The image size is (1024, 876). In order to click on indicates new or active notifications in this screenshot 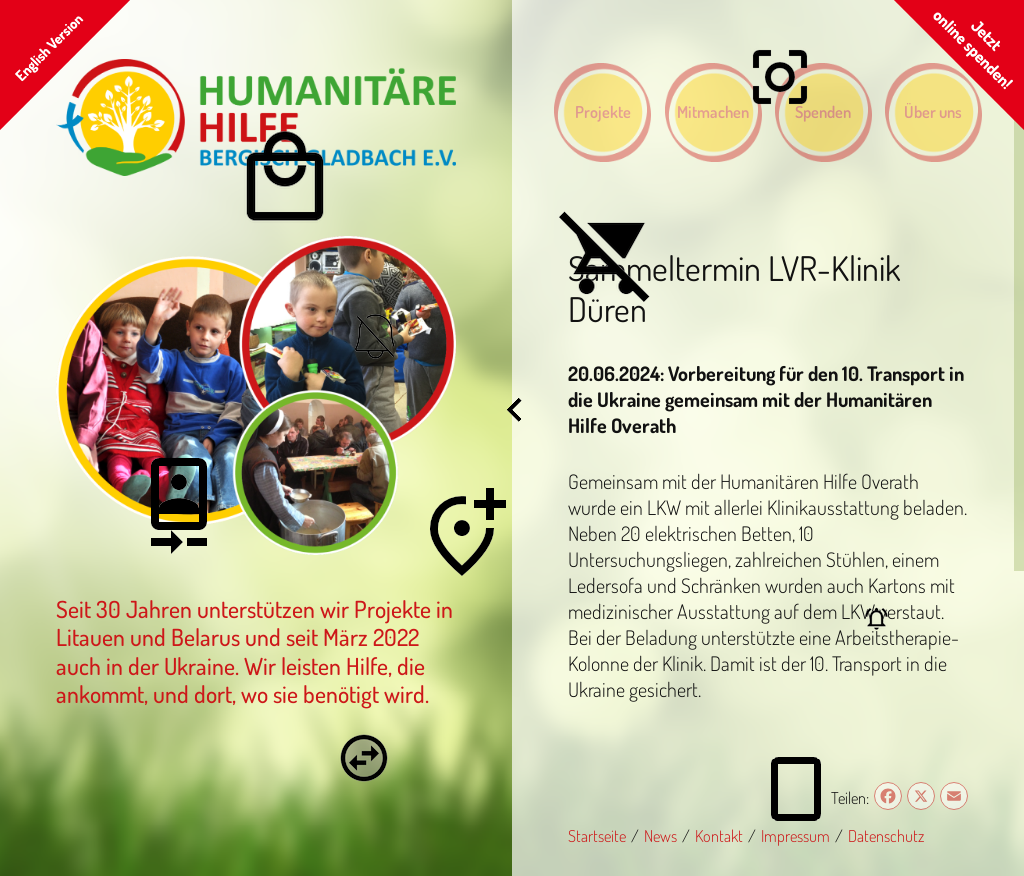, I will do `click(876, 618)`.